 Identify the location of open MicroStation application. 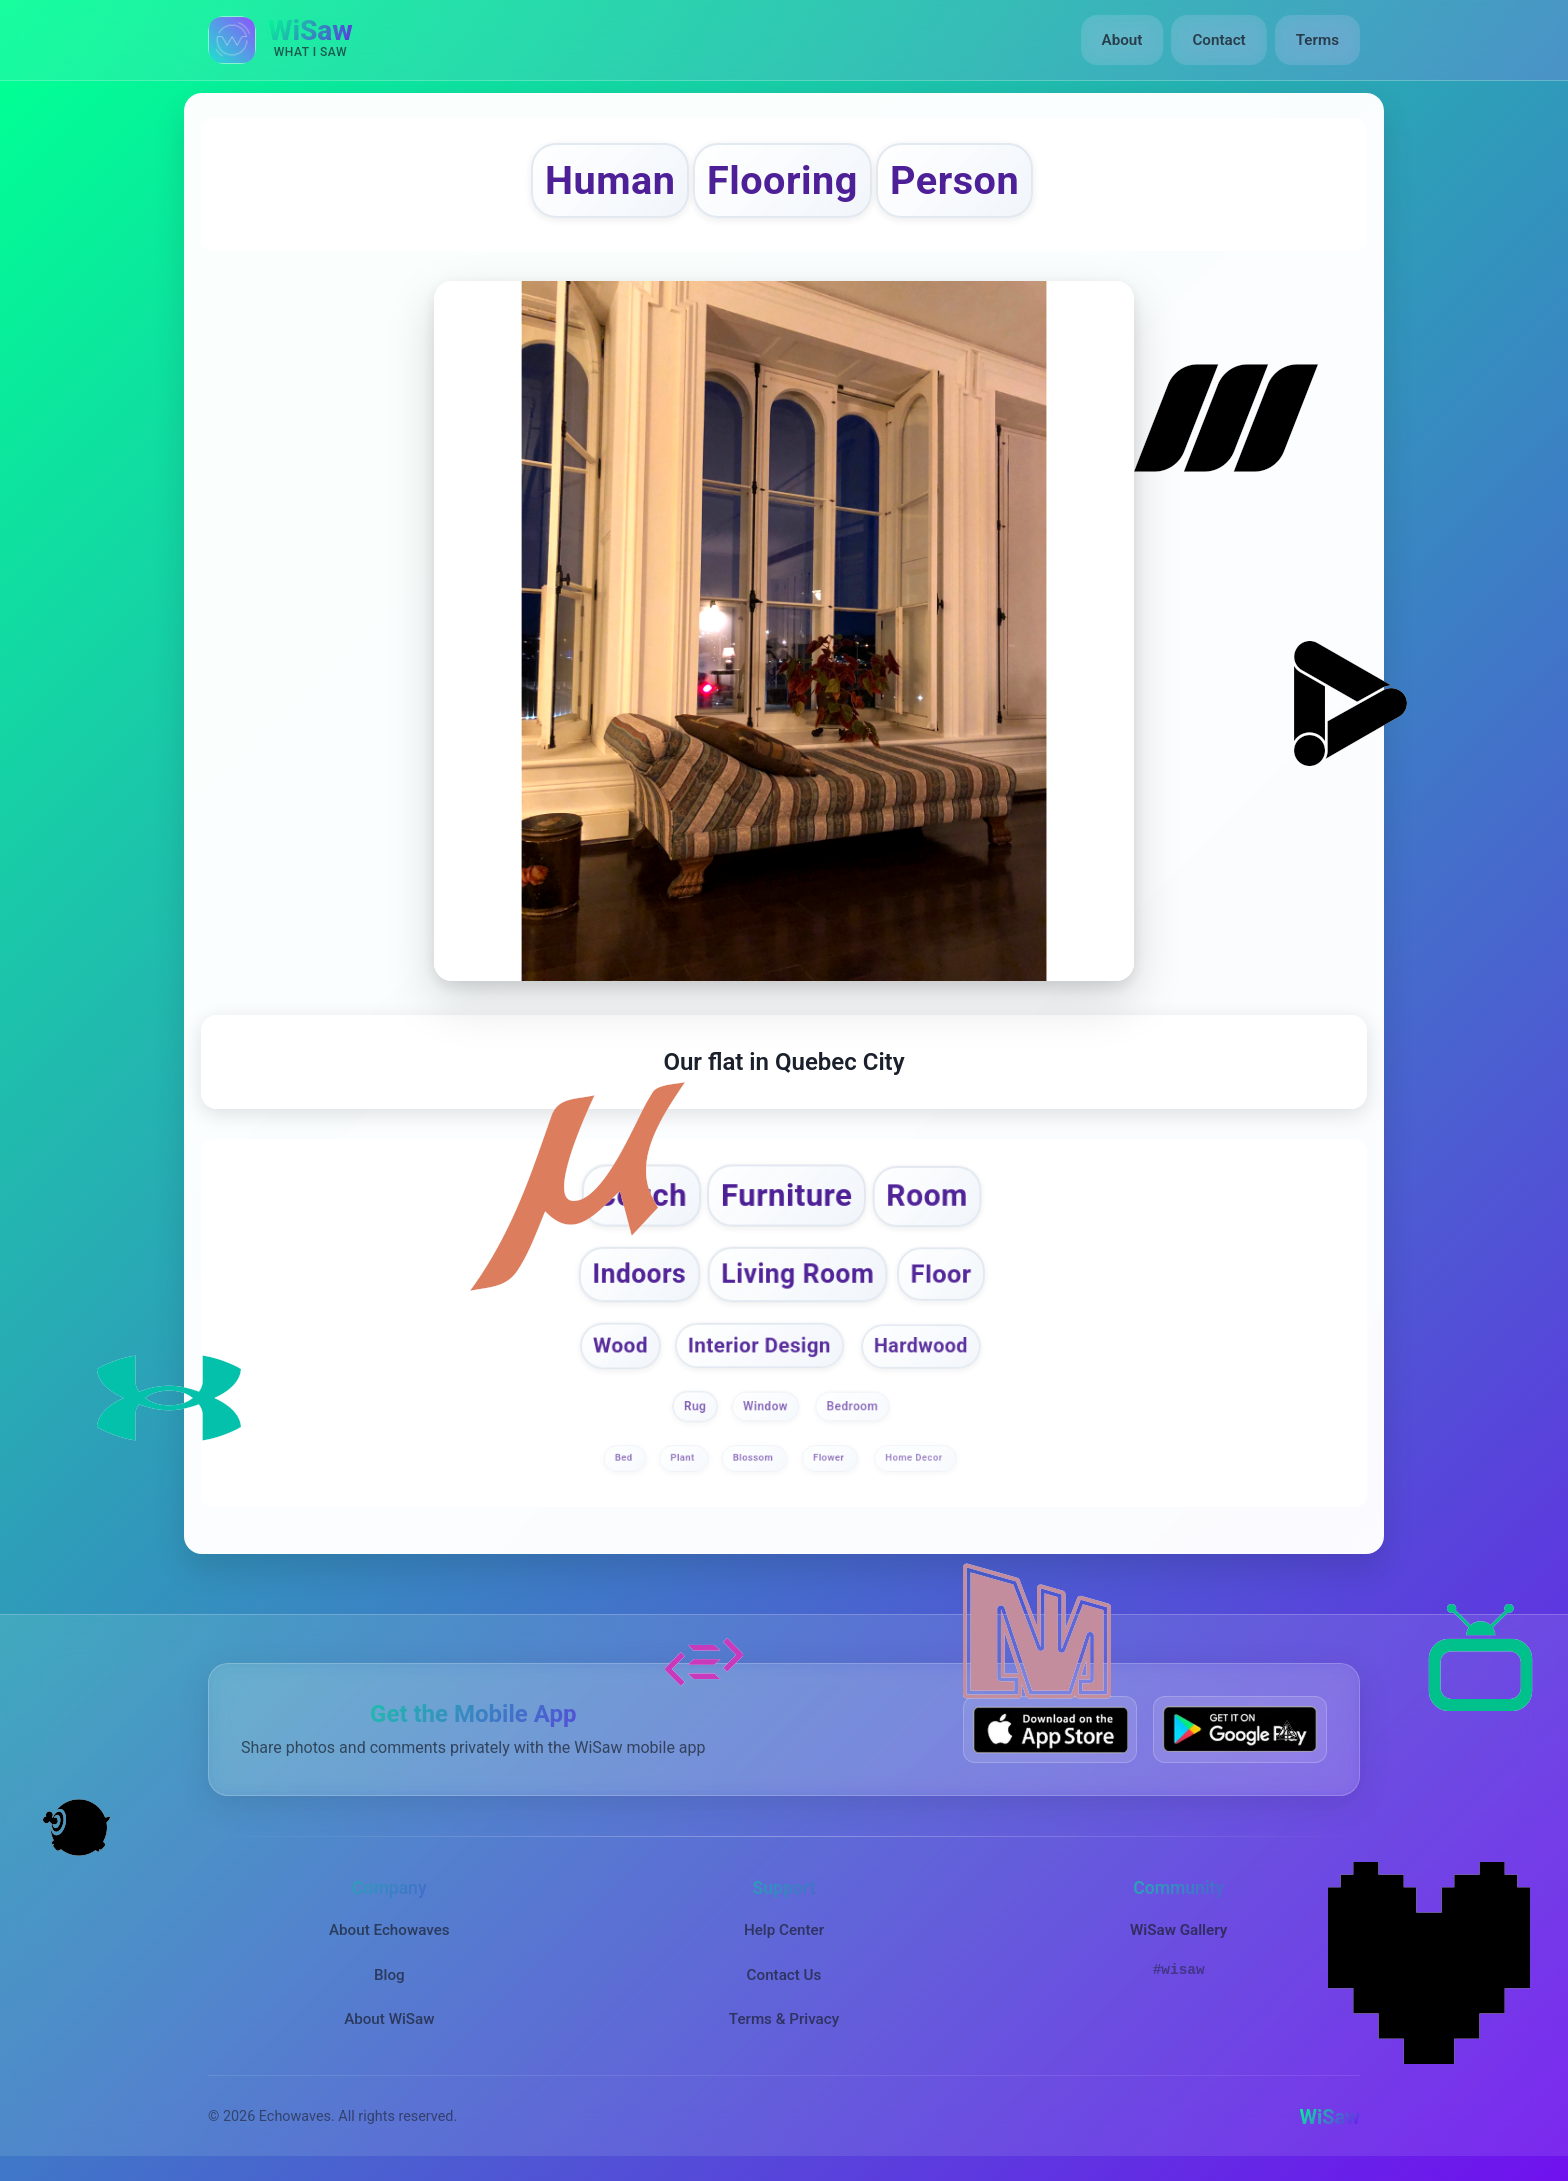
(577, 1186).